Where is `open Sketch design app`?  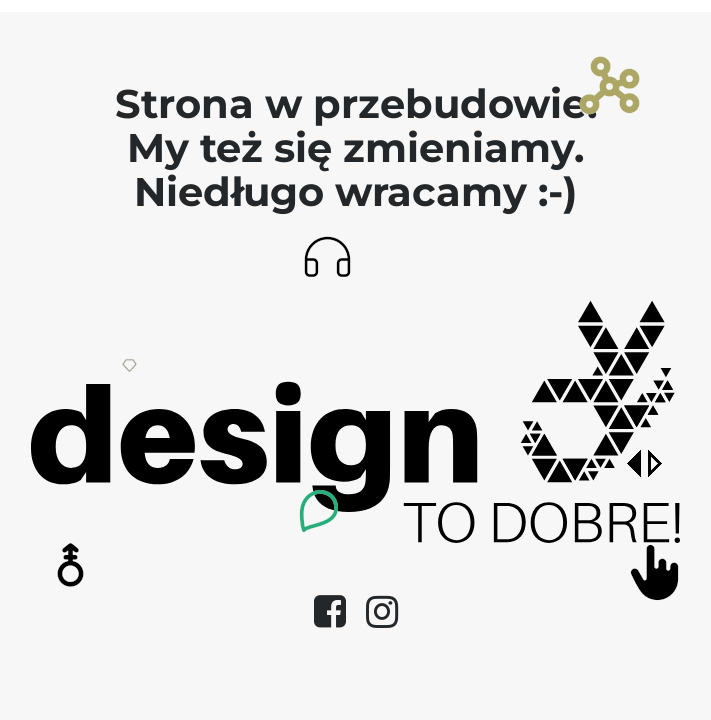 open Sketch design app is located at coordinates (129, 365).